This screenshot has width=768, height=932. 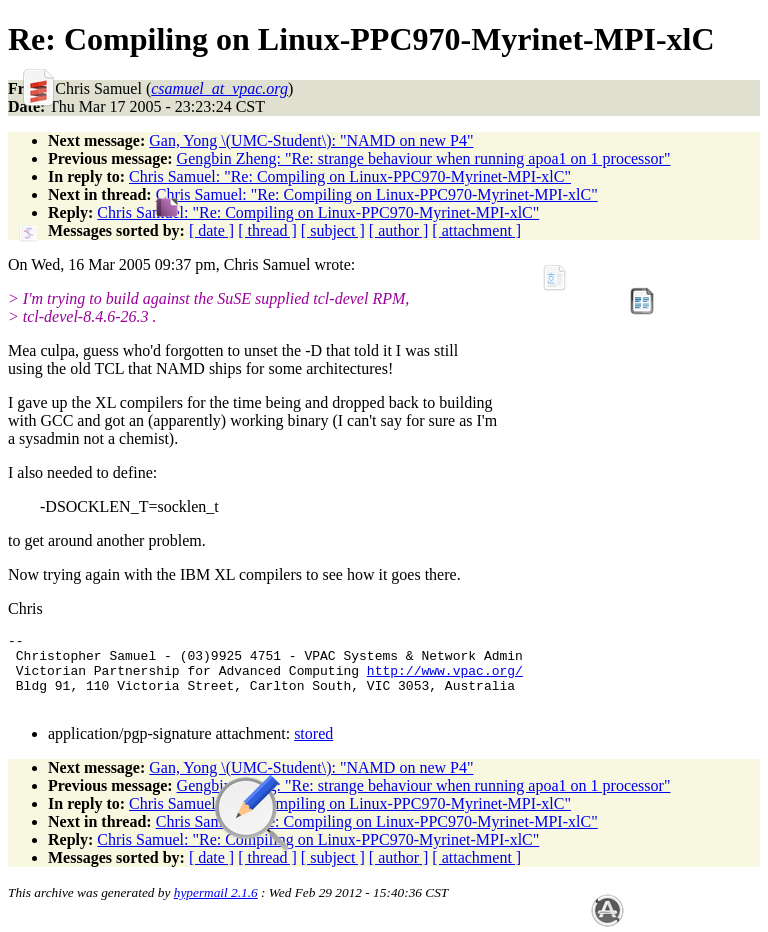 What do you see at coordinates (607, 910) in the screenshot?
I see `open the software update manager` at bounding box center [607, 910].